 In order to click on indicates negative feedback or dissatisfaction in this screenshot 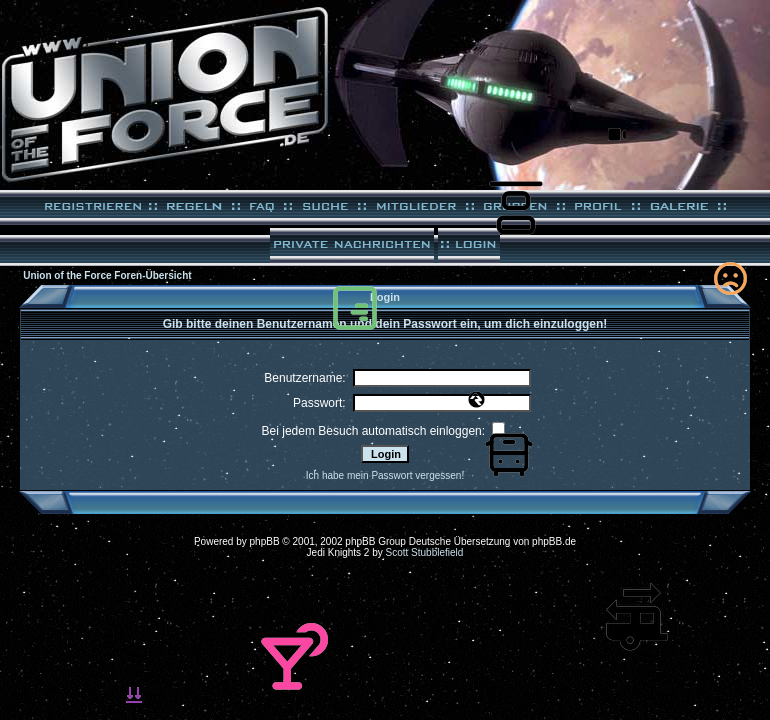, I will do `click(730, 278)`.